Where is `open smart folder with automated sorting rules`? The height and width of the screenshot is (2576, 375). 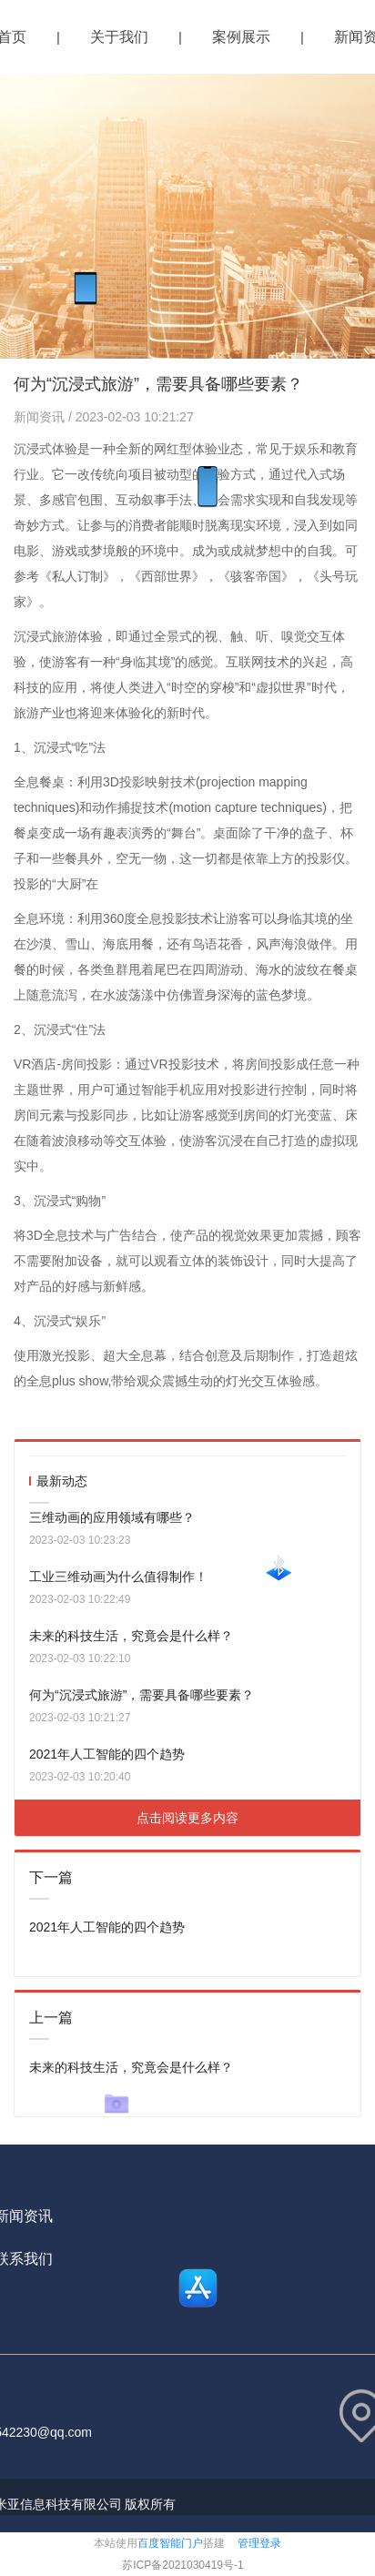
open smart folder with automated sorting rules is located at coordinates (117, 2104).